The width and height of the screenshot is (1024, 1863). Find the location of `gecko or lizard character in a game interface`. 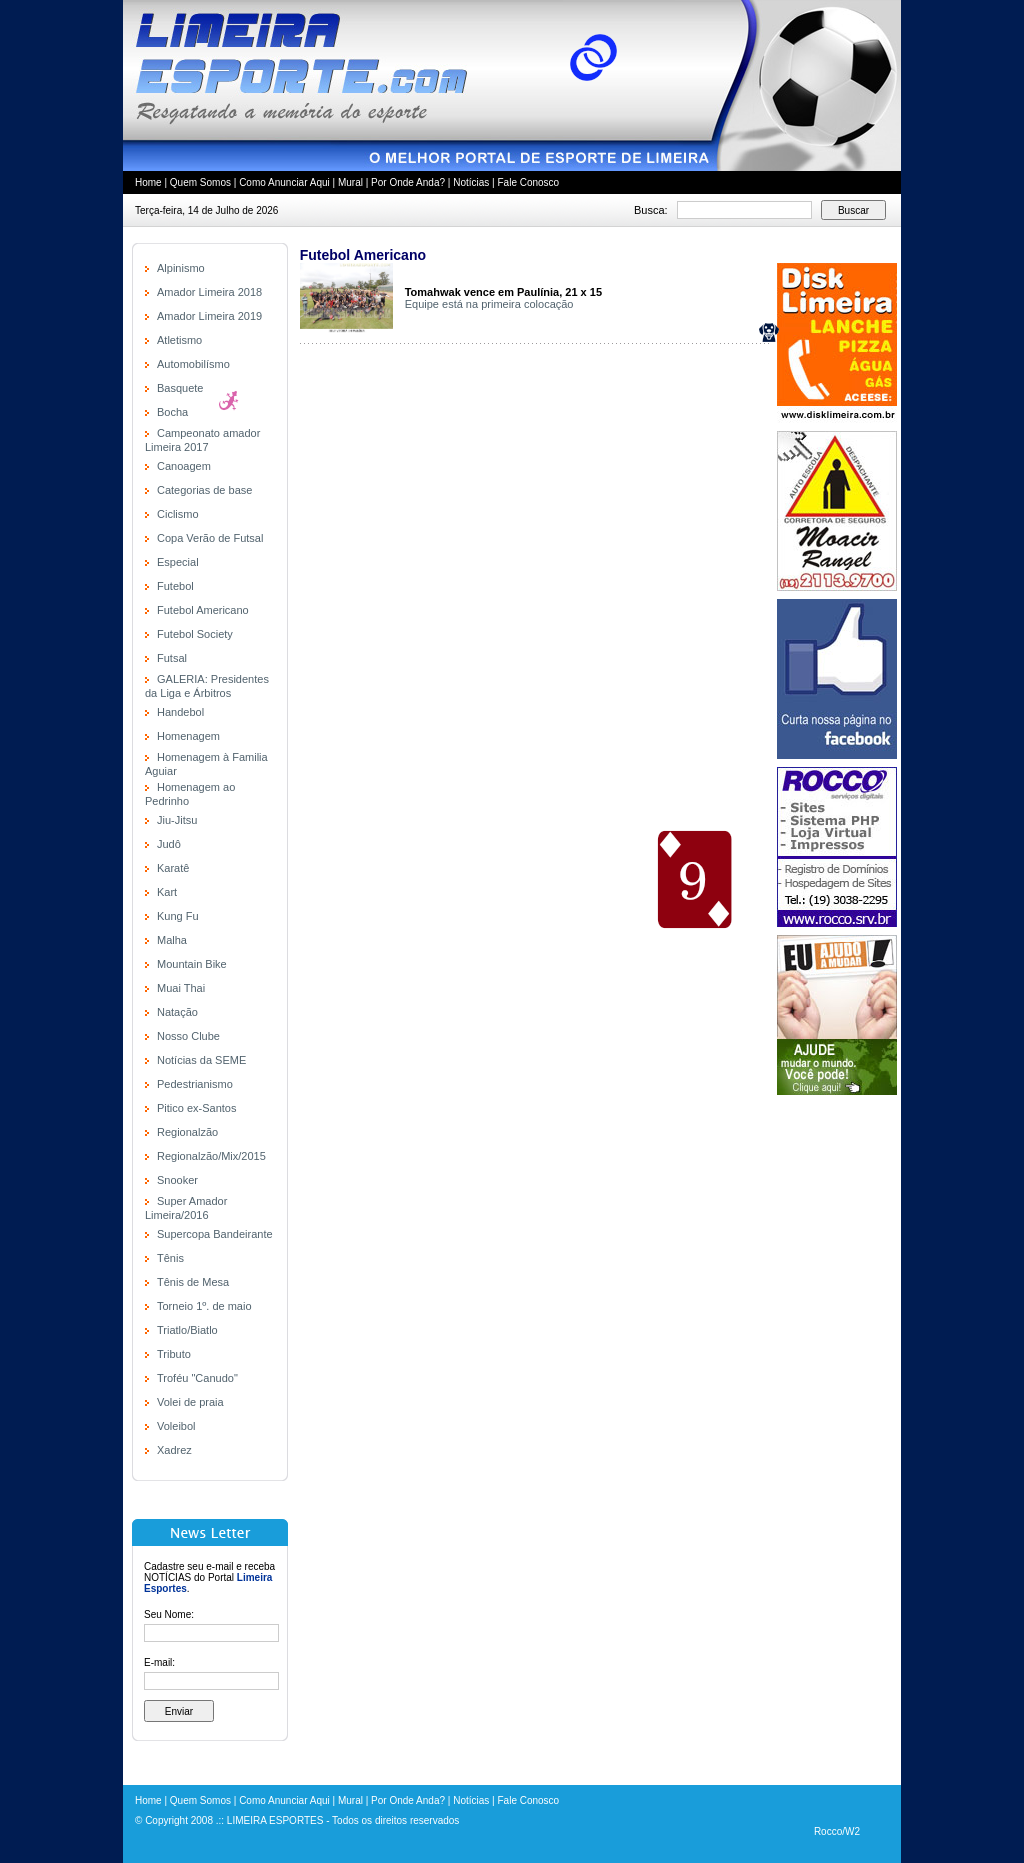

gecko or lizard character in a game interface is located at coordinates (228, 400).